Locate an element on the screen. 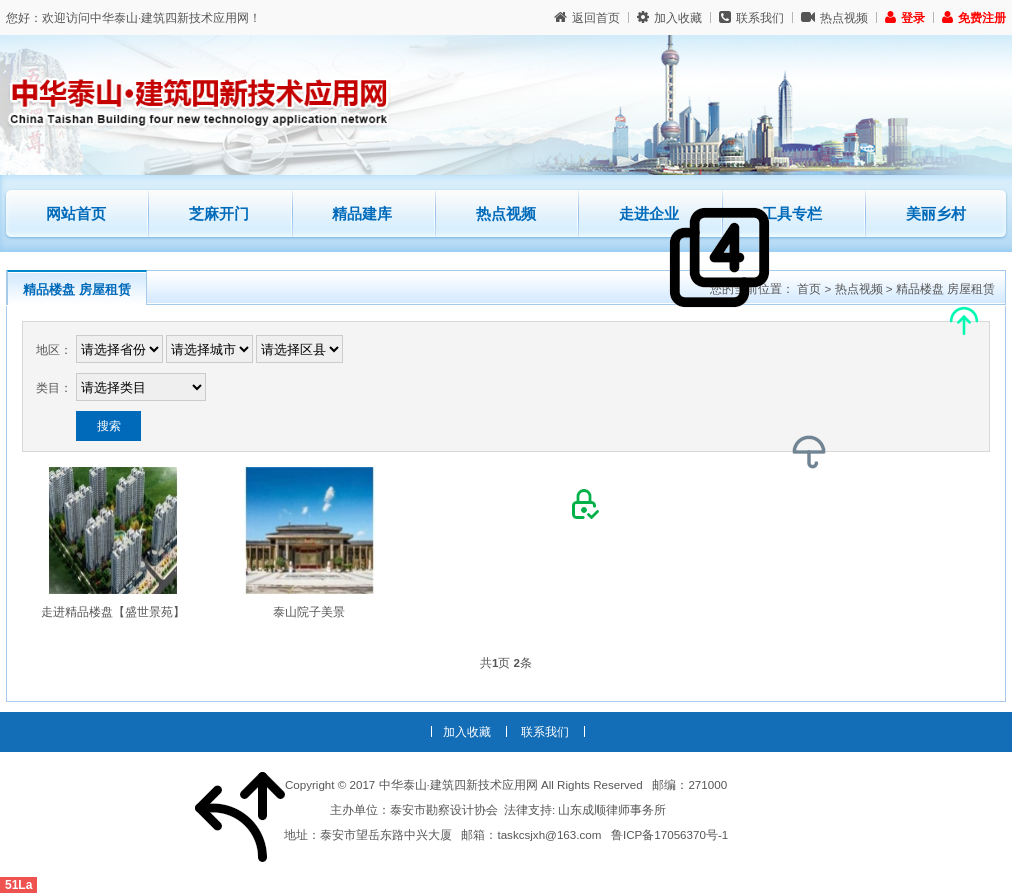  indicates secure or verified connection is located at coordinates (584, 504).